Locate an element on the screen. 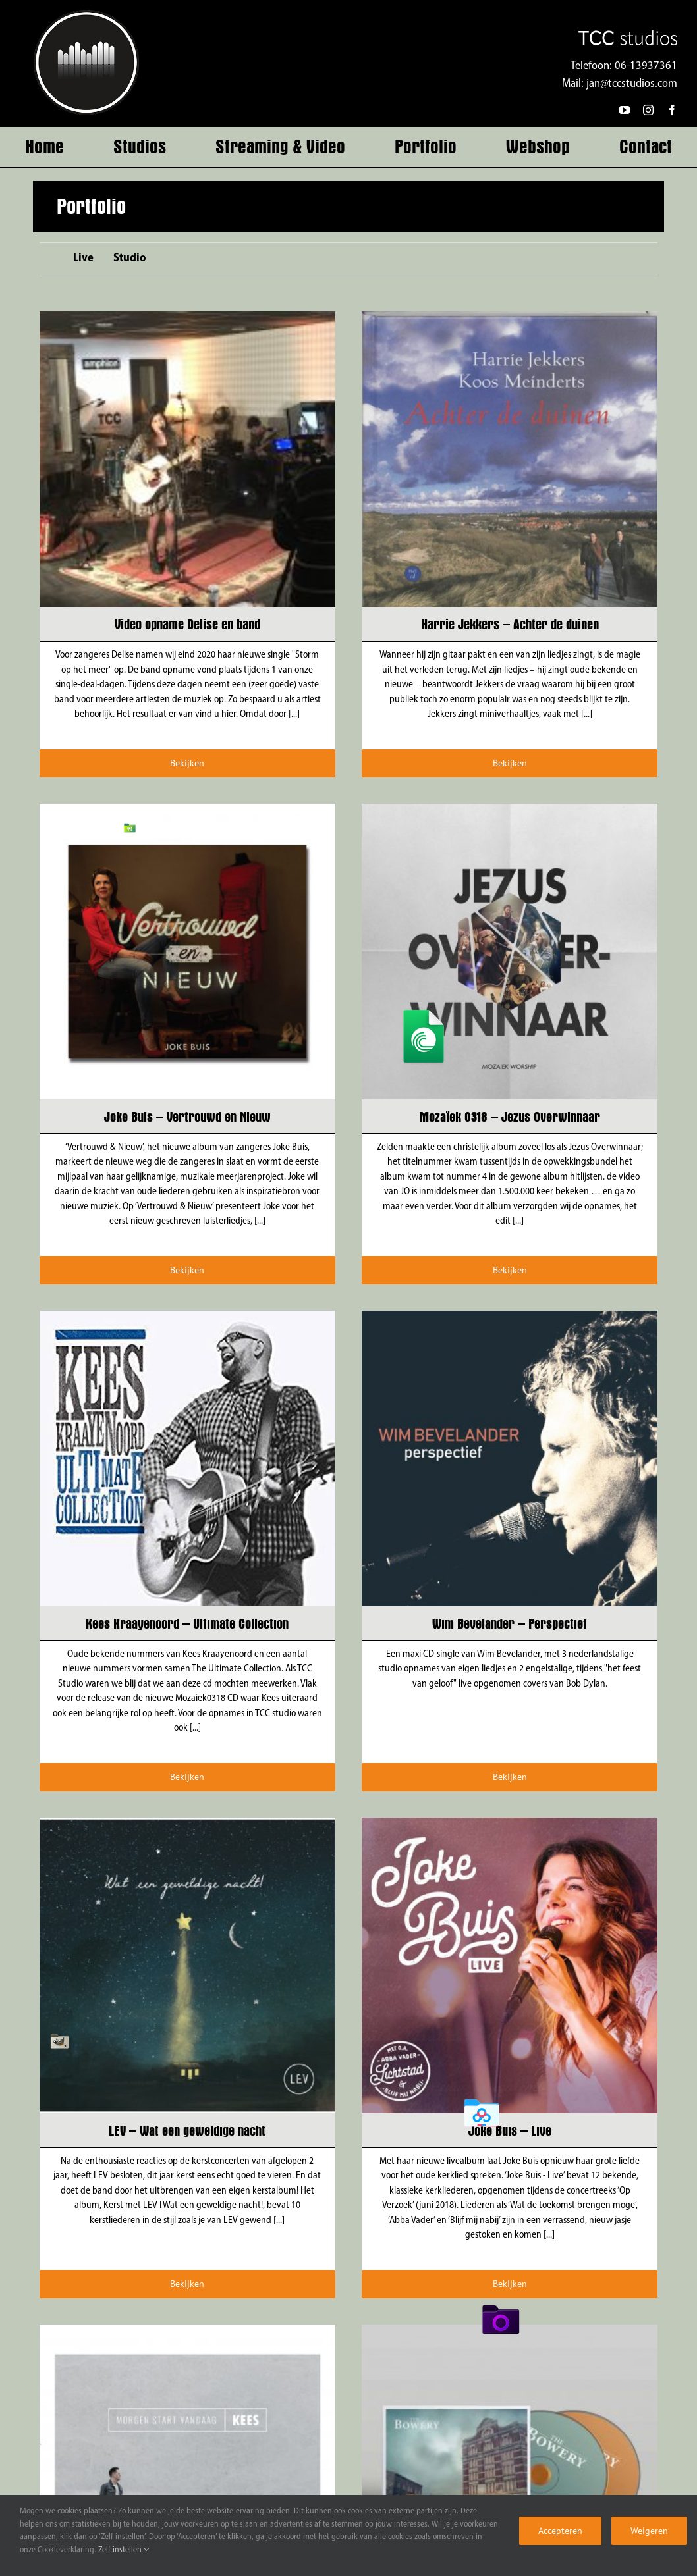 The height and width of the screenshot is (2576, 697). open GOG Galaxy game library folder is located at coordinates (501, 2321).